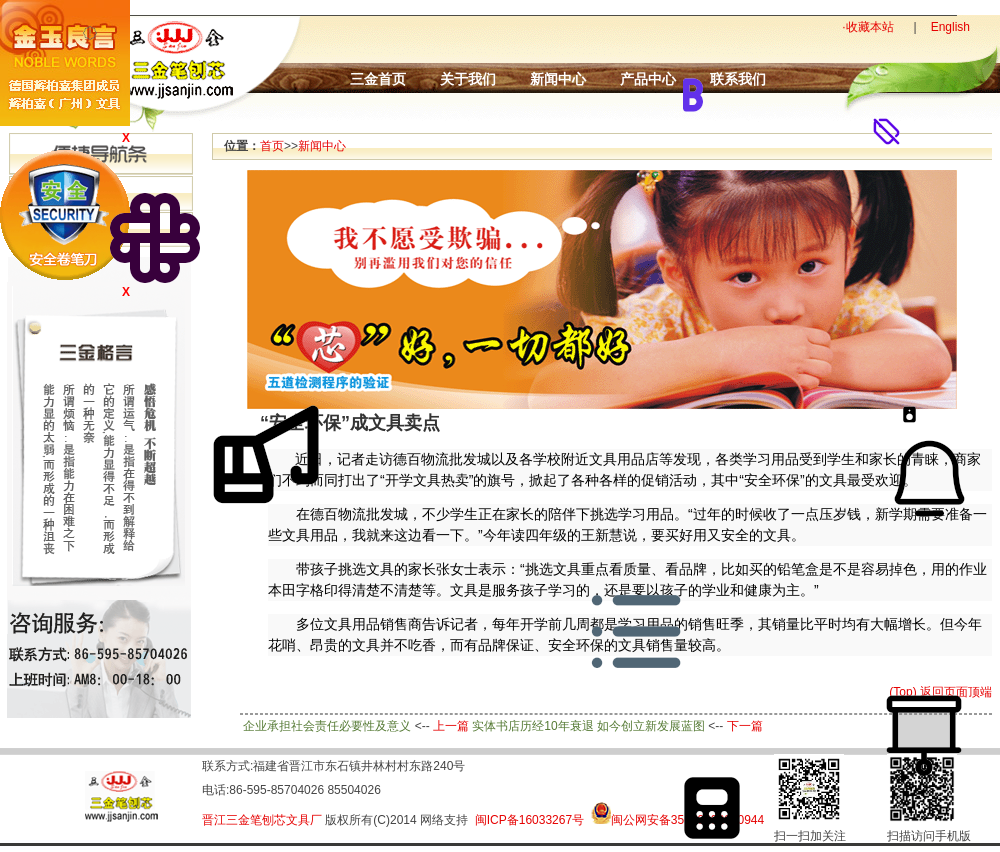 This screenshot has width=1000, height=852. I want to click on view notifications, so click(929, 478).